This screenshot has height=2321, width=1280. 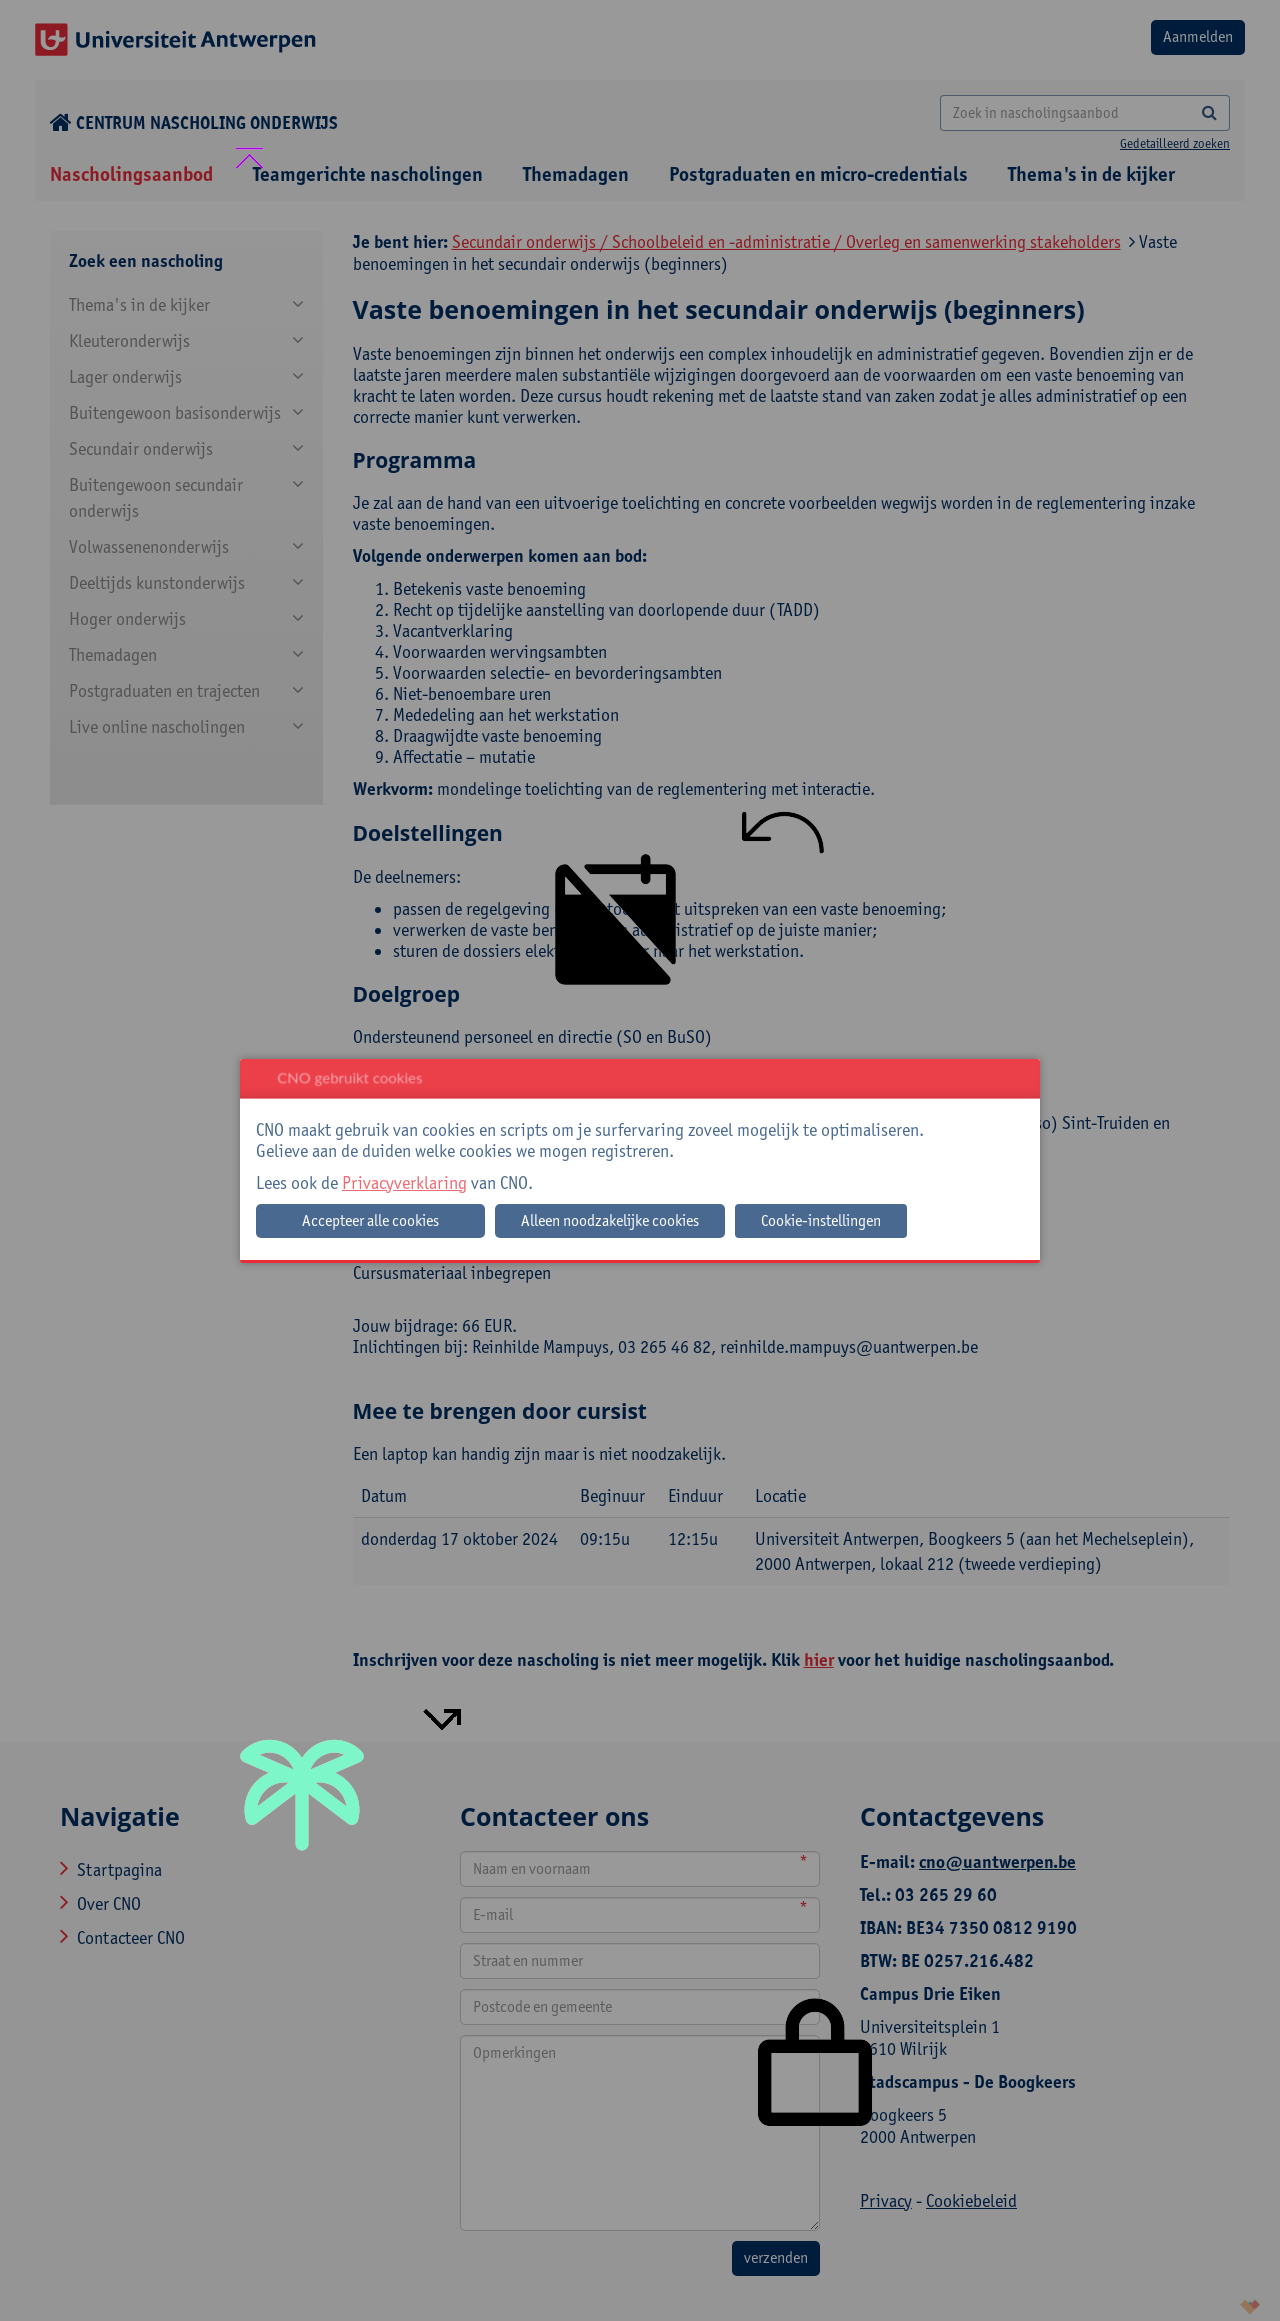 What do you see at coordinates (784, 829) in the screenshot?
I see `undo previous action` at bounding box center [784, 829].